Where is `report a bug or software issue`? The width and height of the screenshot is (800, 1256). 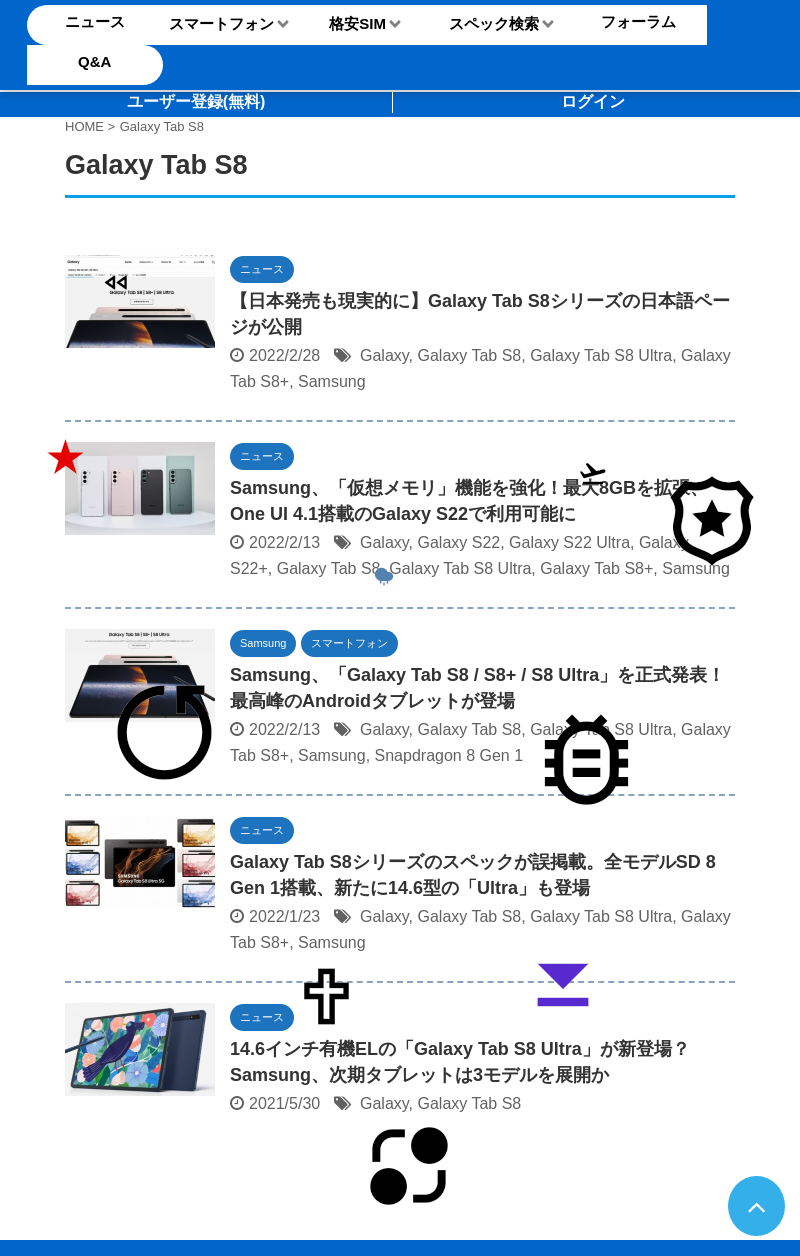 report a bug or software issue is located at coordinates (586, 758).